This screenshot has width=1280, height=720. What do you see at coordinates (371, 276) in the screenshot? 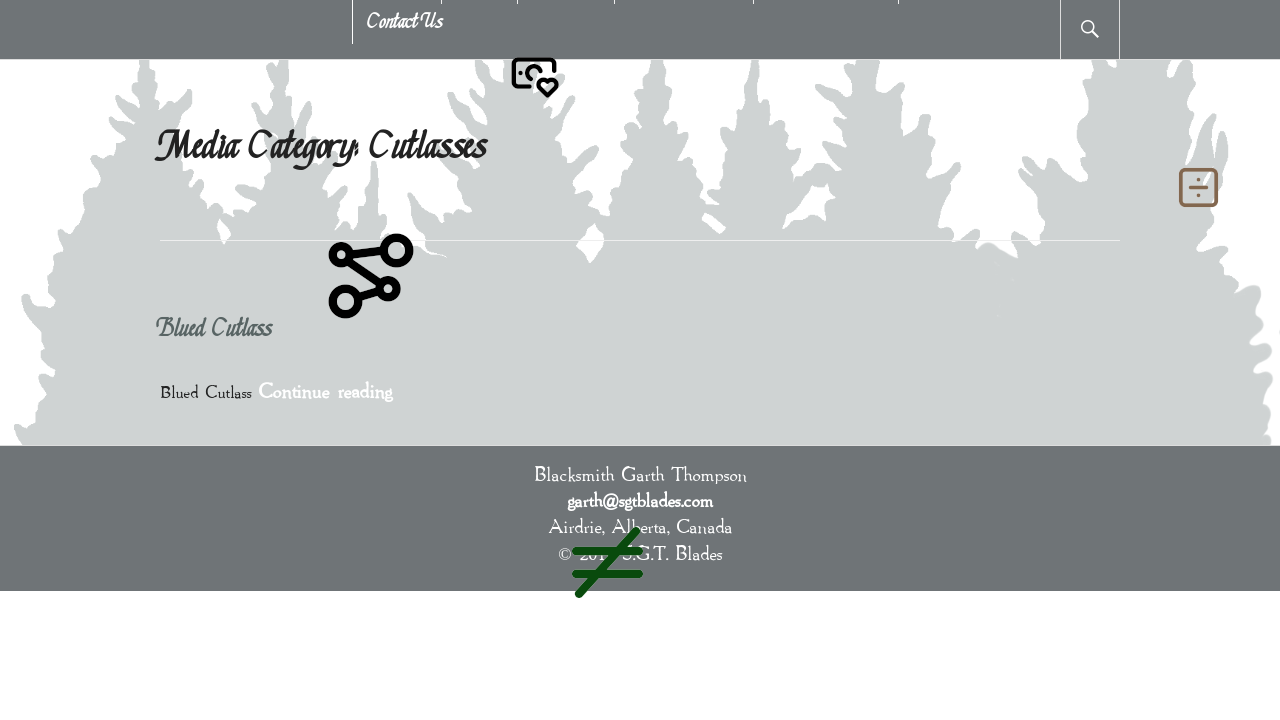
I see `view data point connections or relationships` at bounding box center [371, 276].